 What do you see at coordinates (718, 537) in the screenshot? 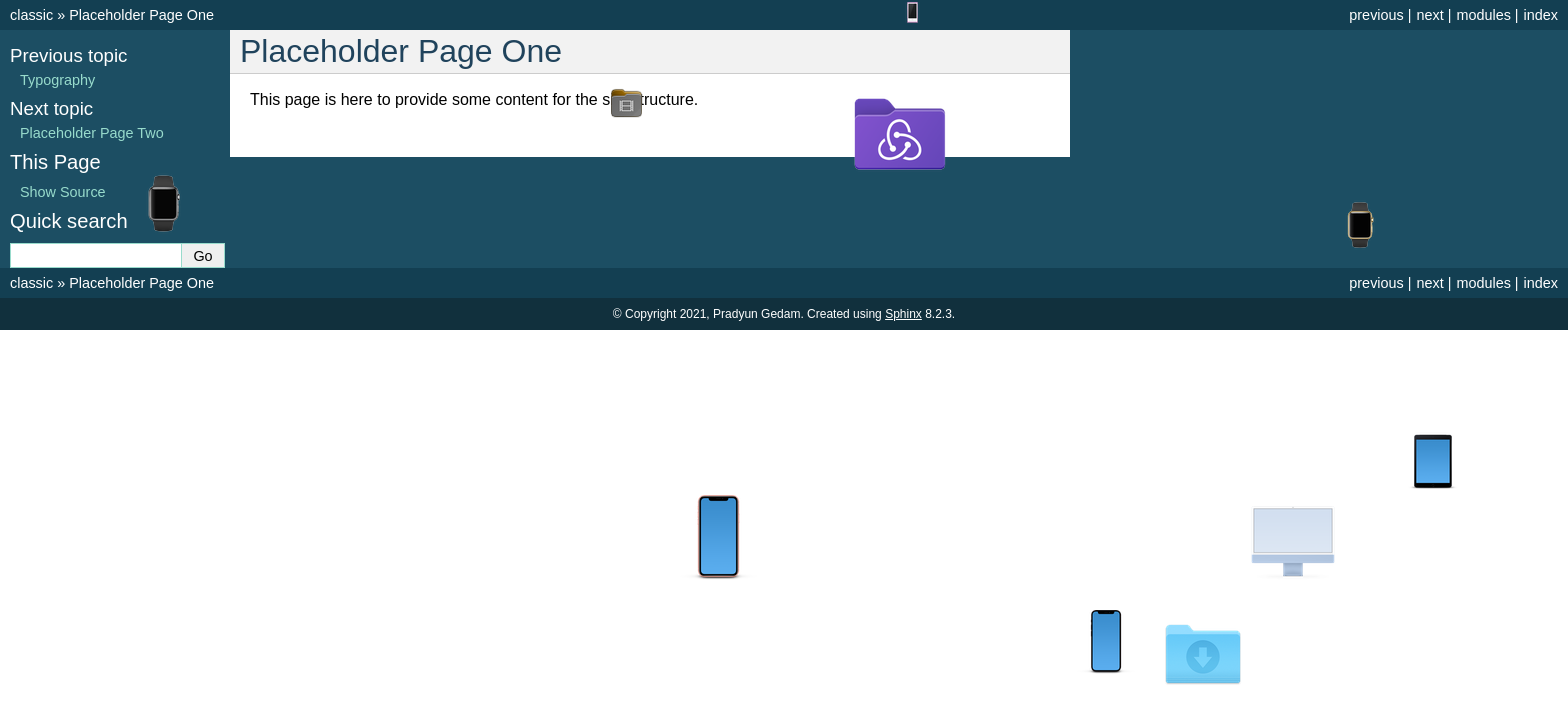
I see `iPhone XR device connected to your Mac` at bounding box center [718, 537].